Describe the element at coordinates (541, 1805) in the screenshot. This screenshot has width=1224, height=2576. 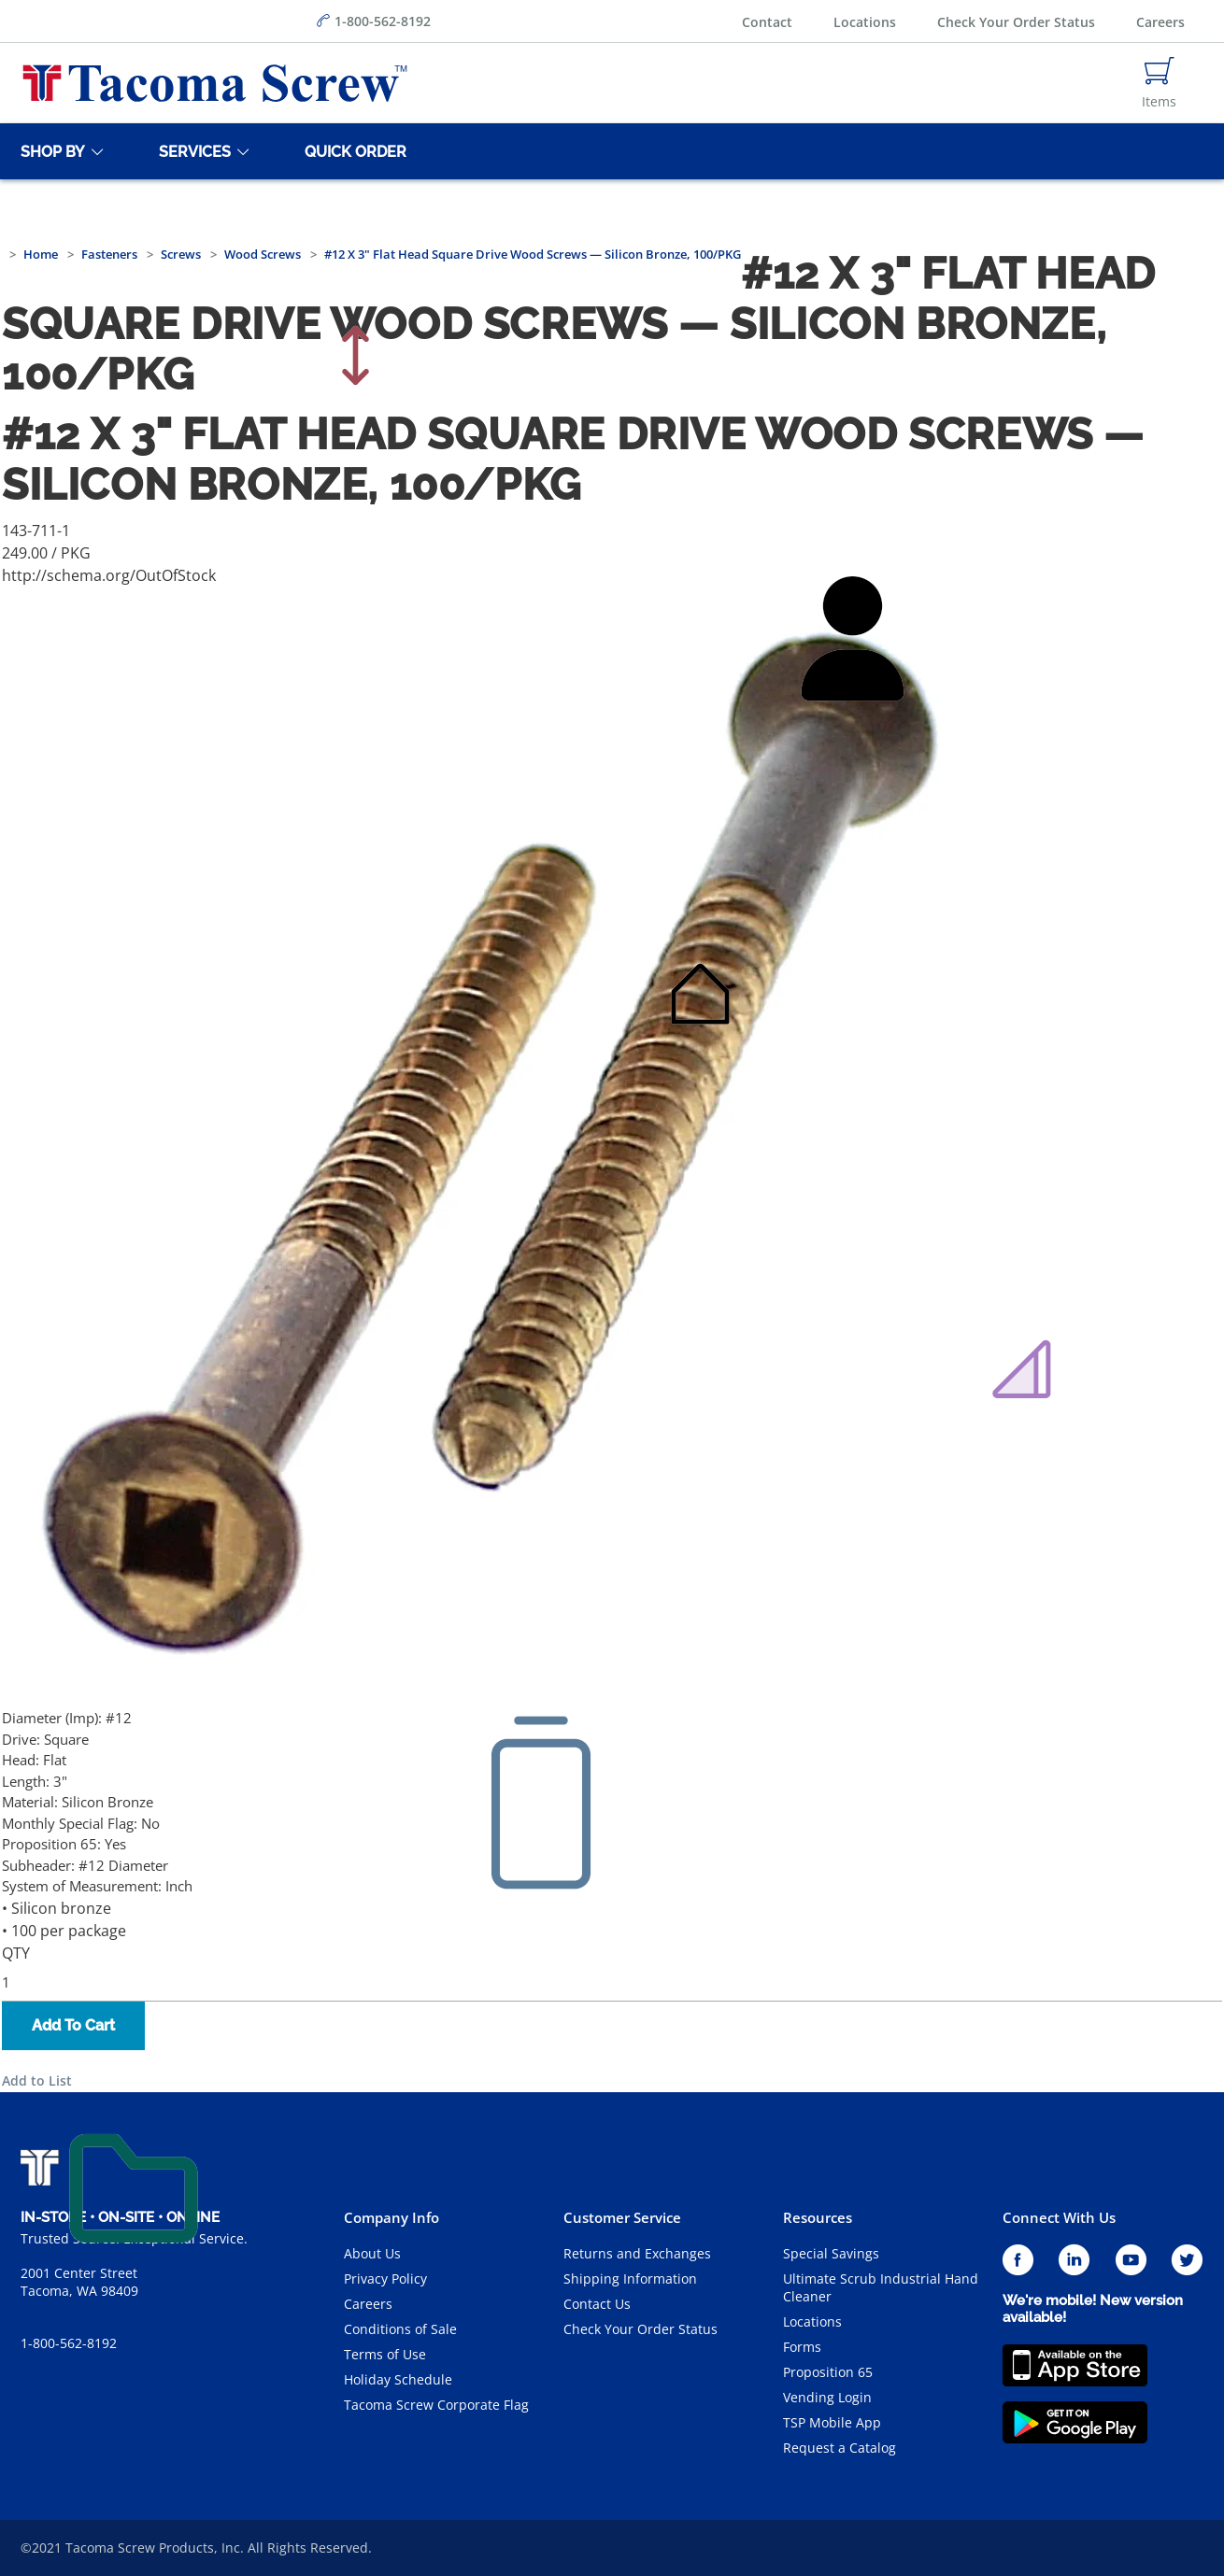
I see `indicates battery is empty or critically low` at that location.